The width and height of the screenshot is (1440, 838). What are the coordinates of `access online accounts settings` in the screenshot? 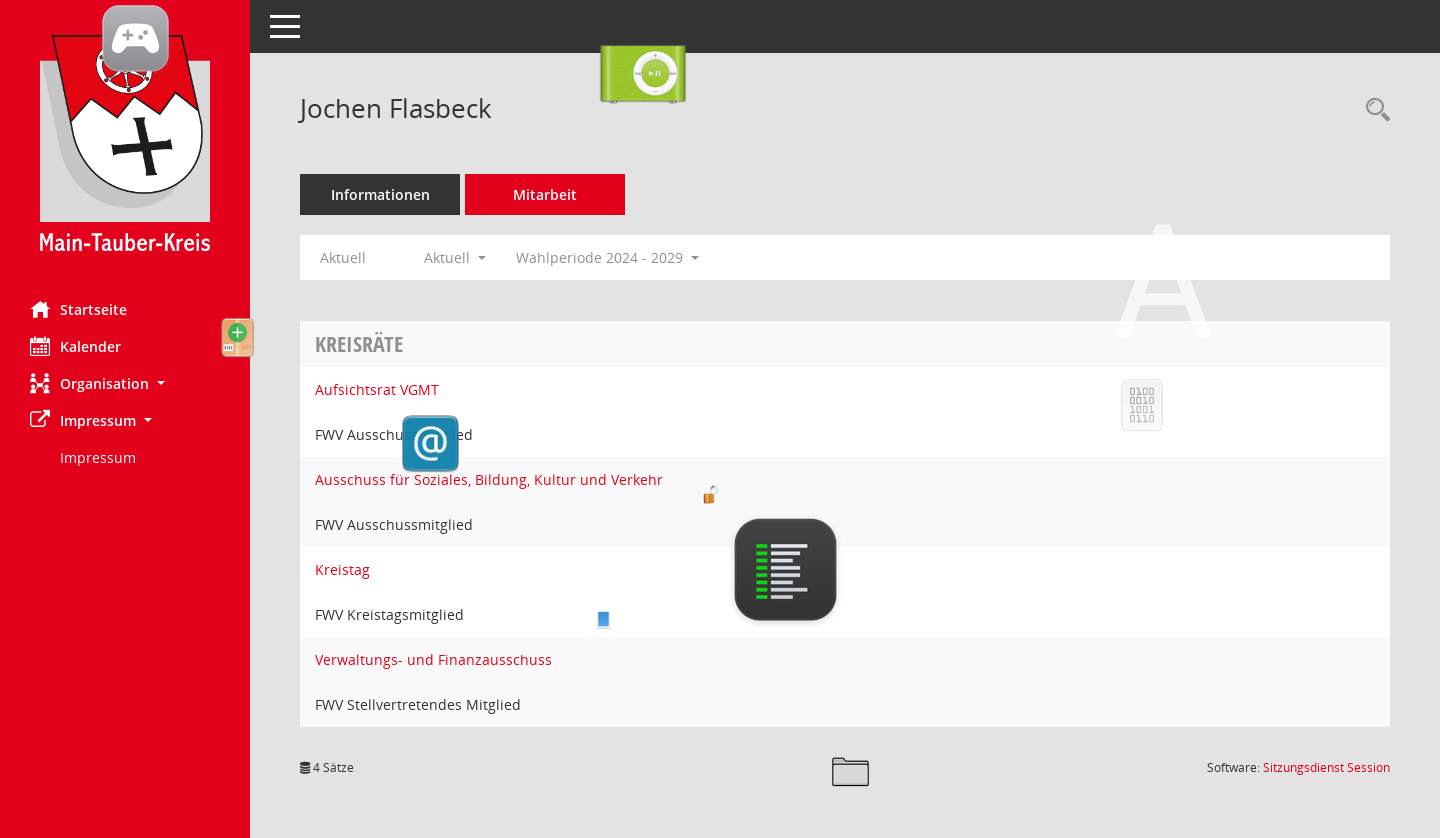 It's located at (430, 443).